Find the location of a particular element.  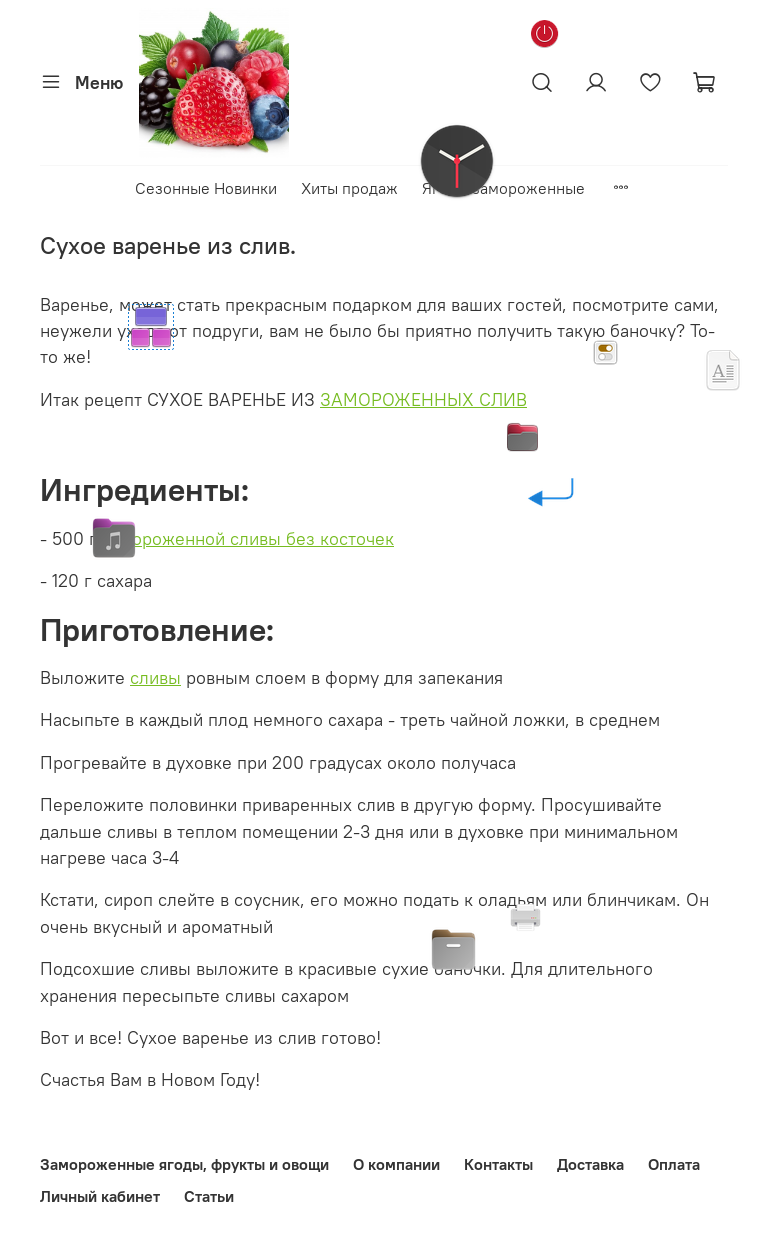

indicates a time-sensitive or urgent notification is located at coordinates (457, 161).